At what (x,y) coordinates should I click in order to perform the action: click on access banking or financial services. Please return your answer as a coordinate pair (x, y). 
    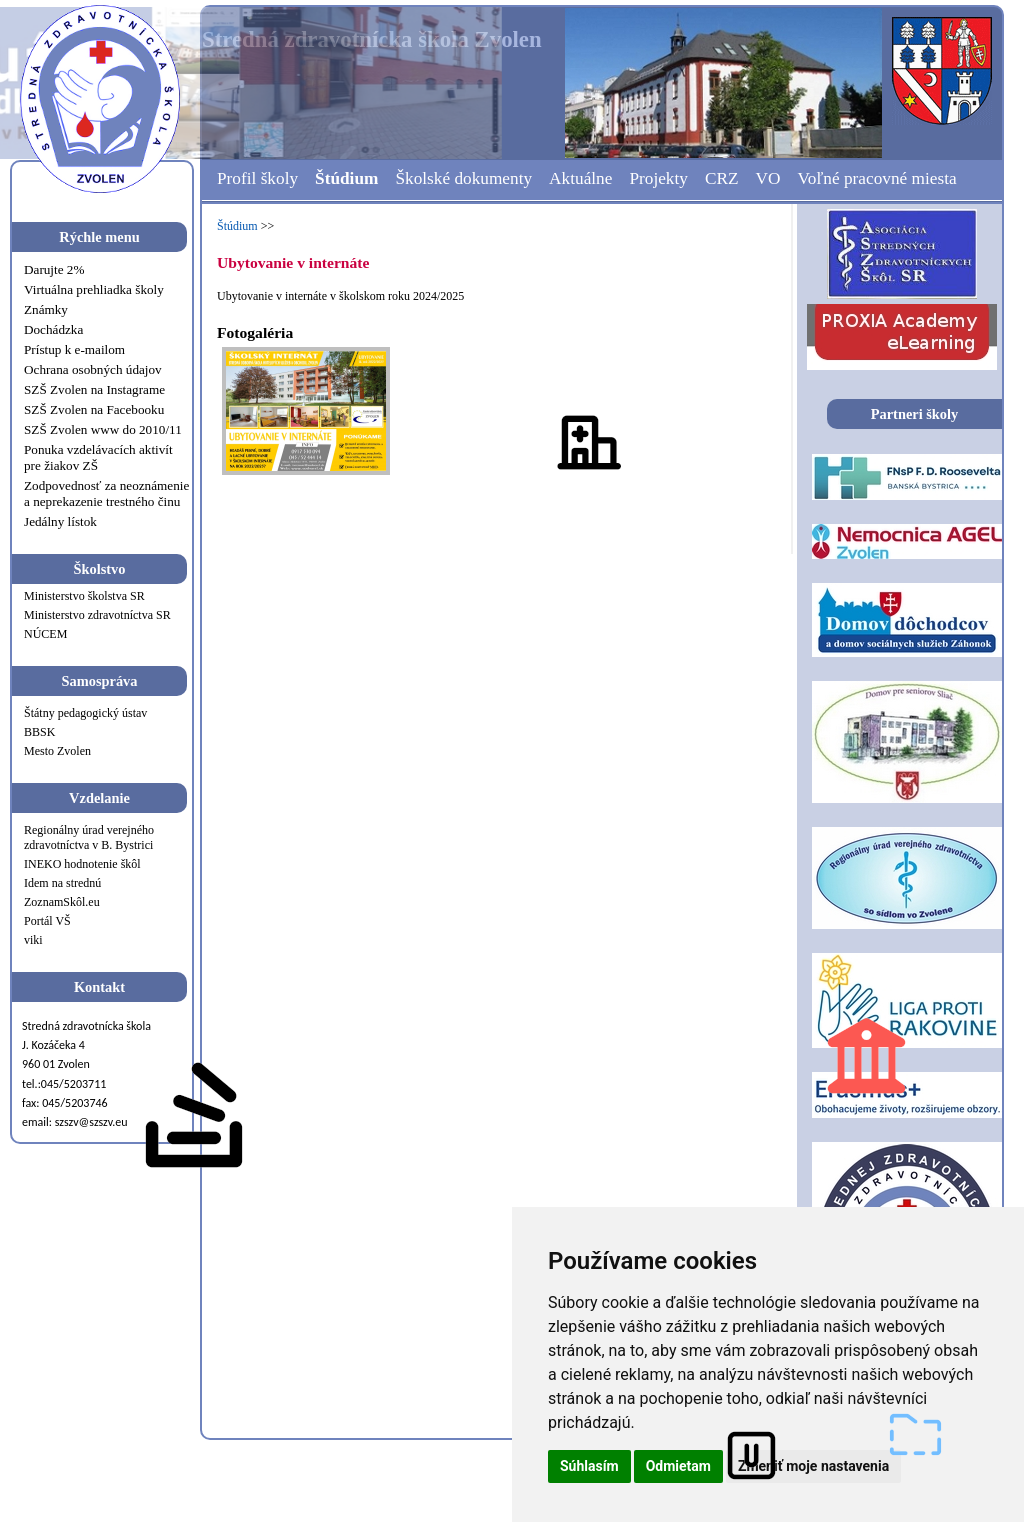
    Looking at the image, I should click on (866, 1054).